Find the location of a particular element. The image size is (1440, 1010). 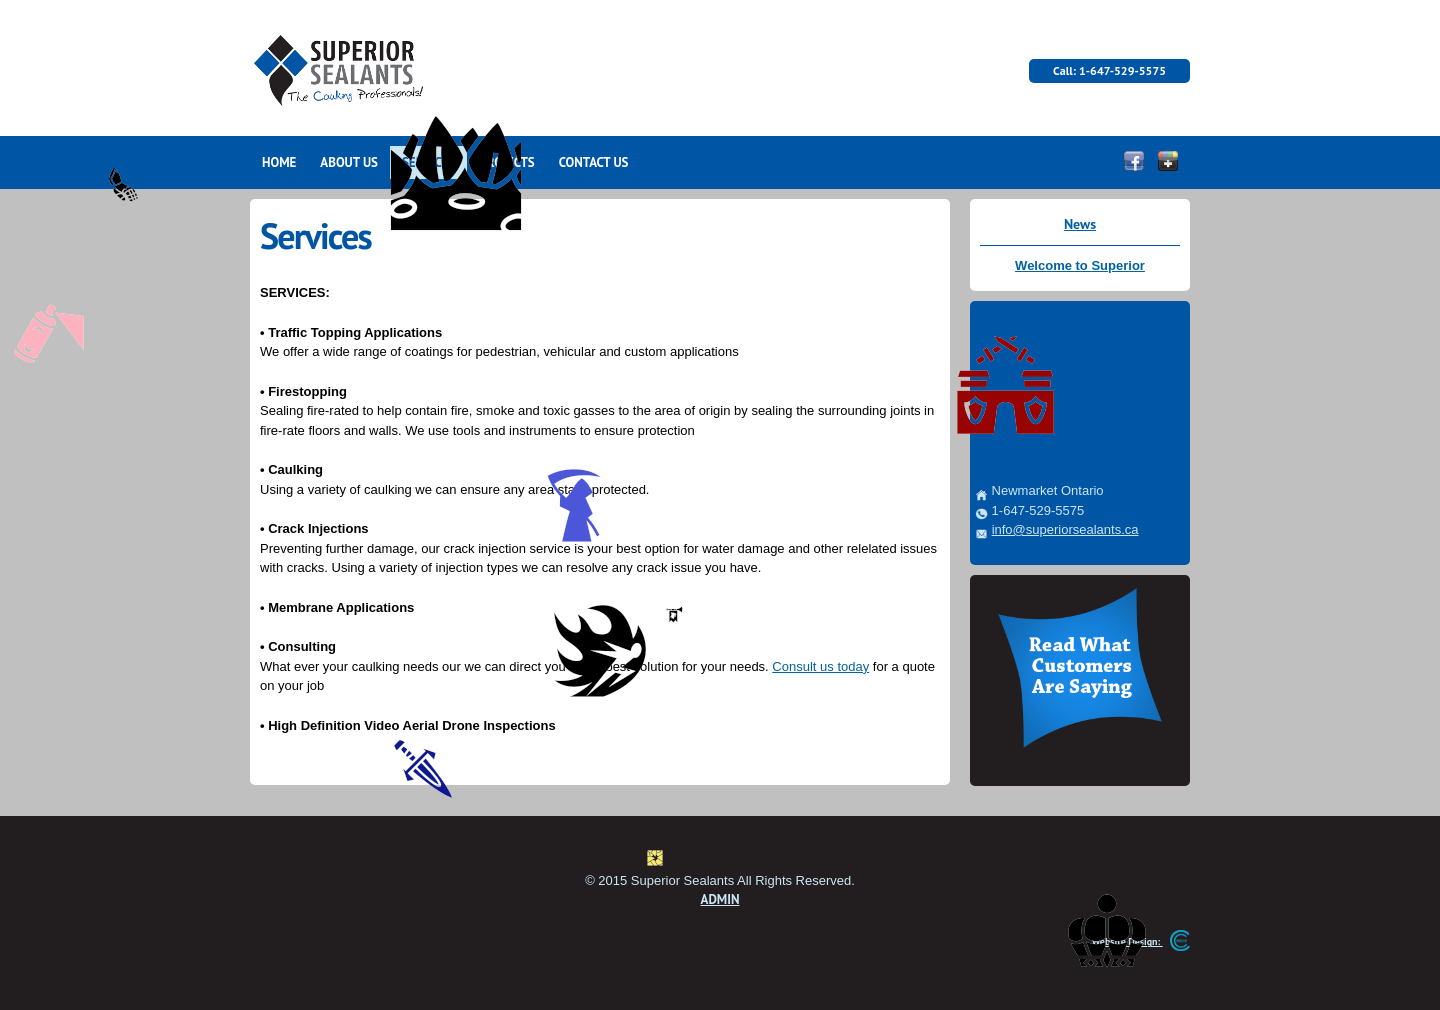

apply spray paint or graffiti tool is located at coordinates (48, 335).